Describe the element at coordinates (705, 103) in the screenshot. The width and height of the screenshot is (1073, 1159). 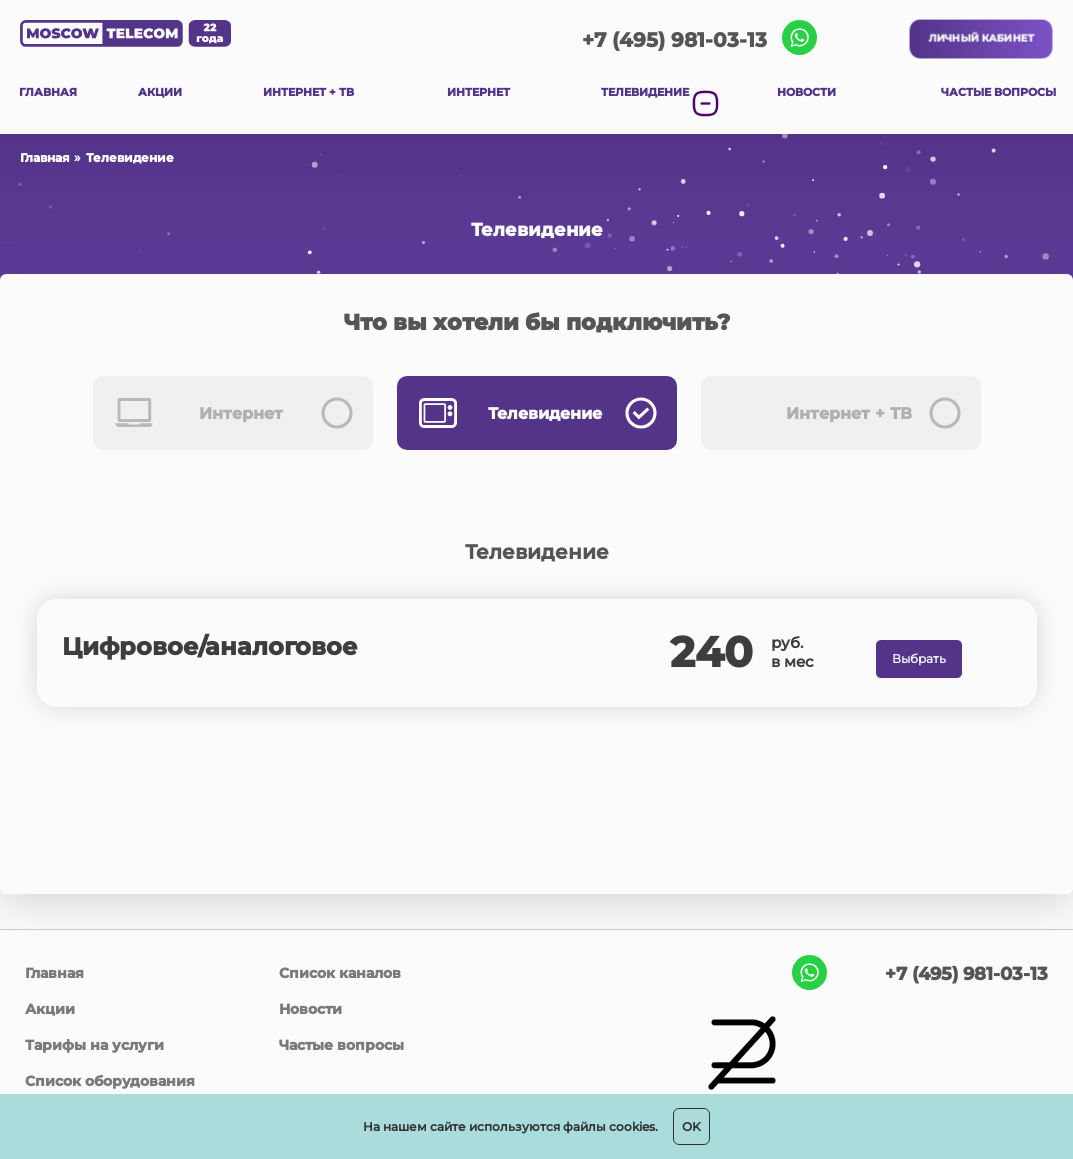
I see `remove an item from a list or collection` at that location.